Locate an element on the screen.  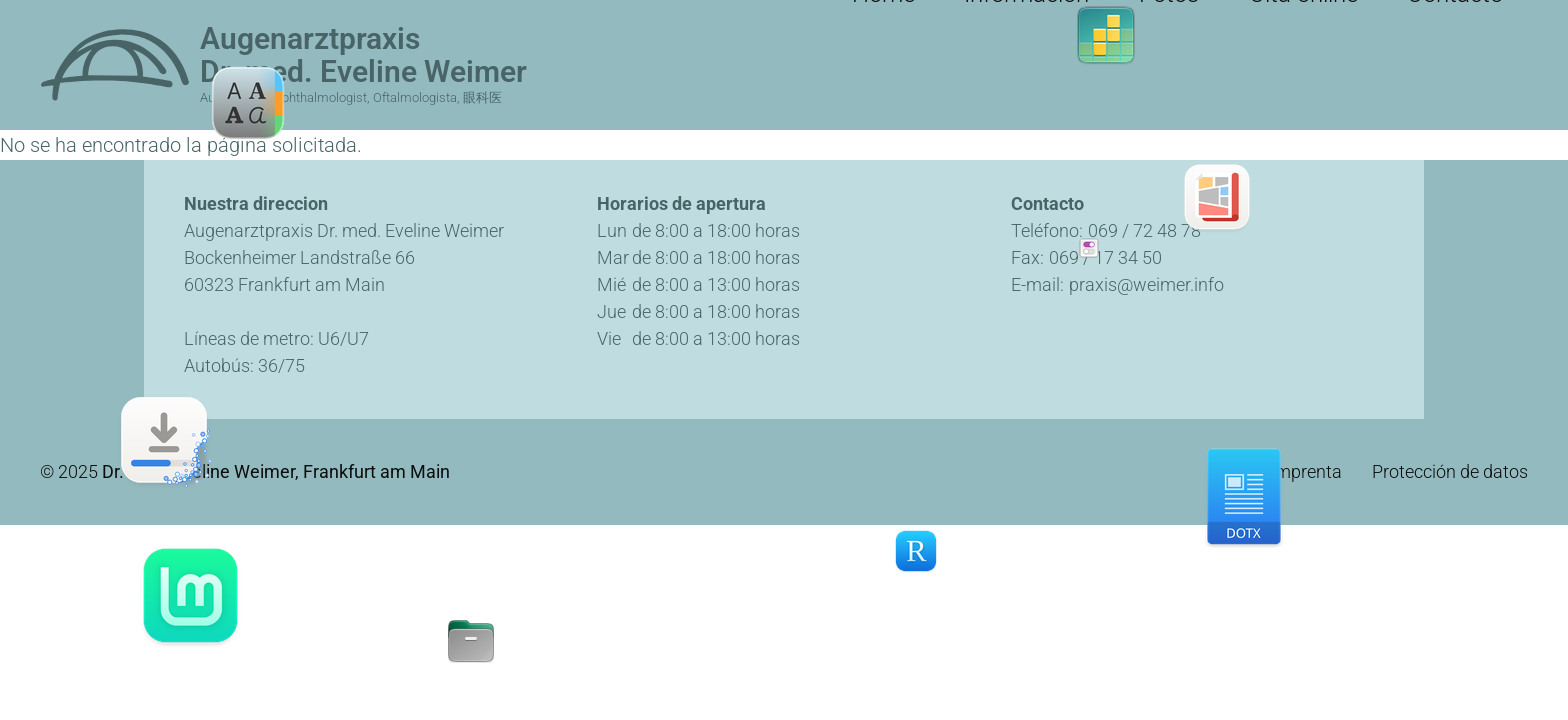
a microsoft word template file (.dotx) is located at coordinates (1244, 498).